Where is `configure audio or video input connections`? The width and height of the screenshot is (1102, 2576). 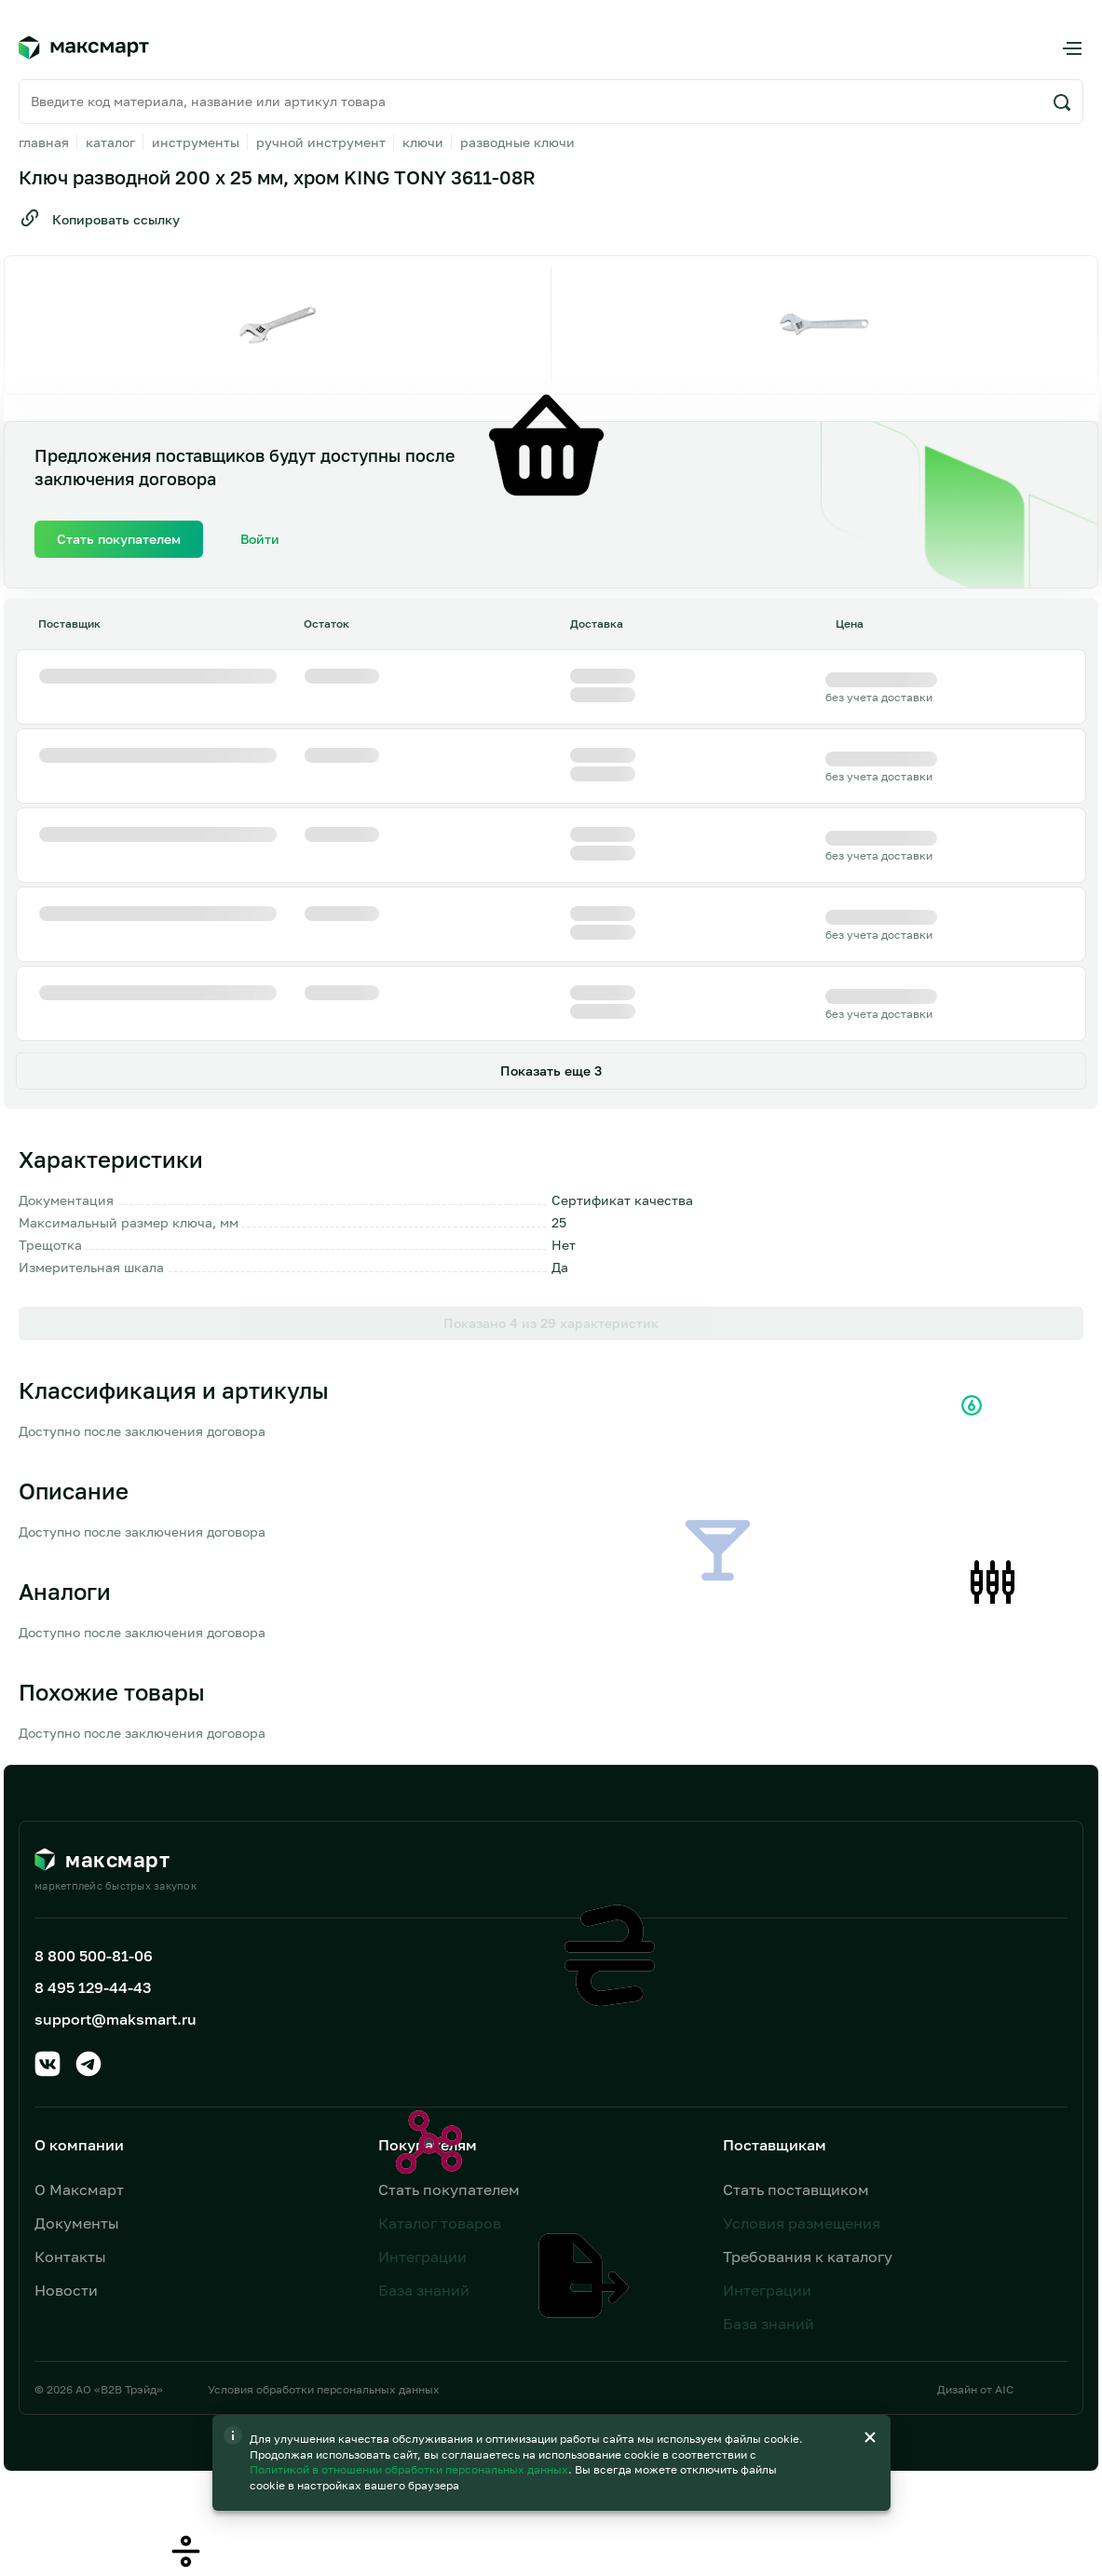 configure audio or video input connections is located at coordinates (992, 1581).